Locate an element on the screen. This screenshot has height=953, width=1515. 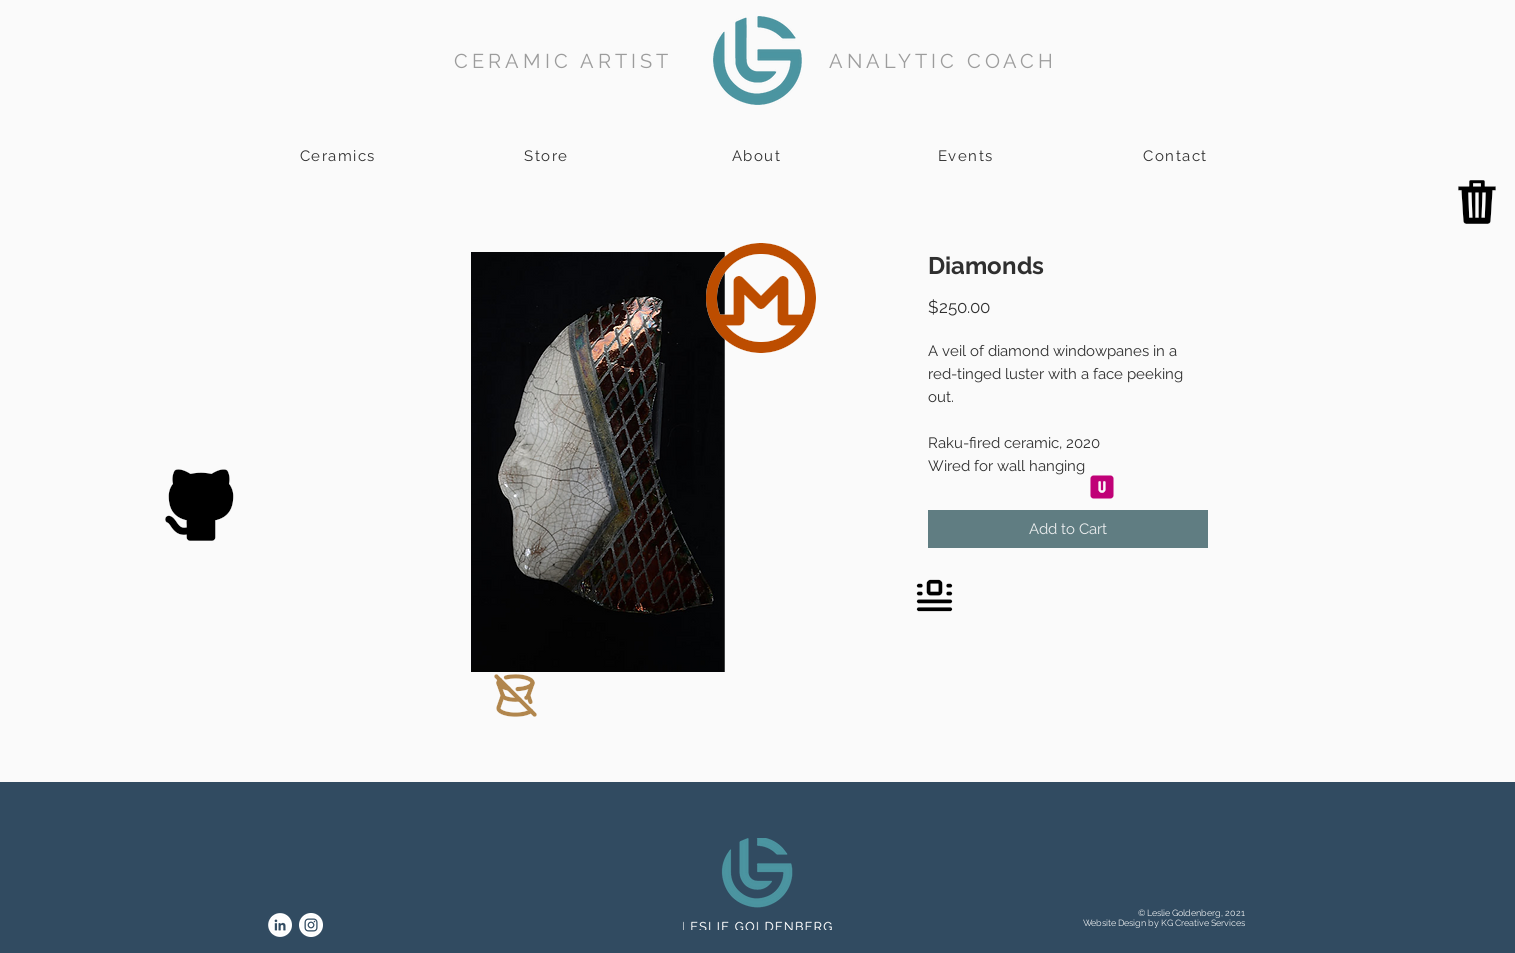
view GitHub profile or repository is located at coordinates (201, 505).